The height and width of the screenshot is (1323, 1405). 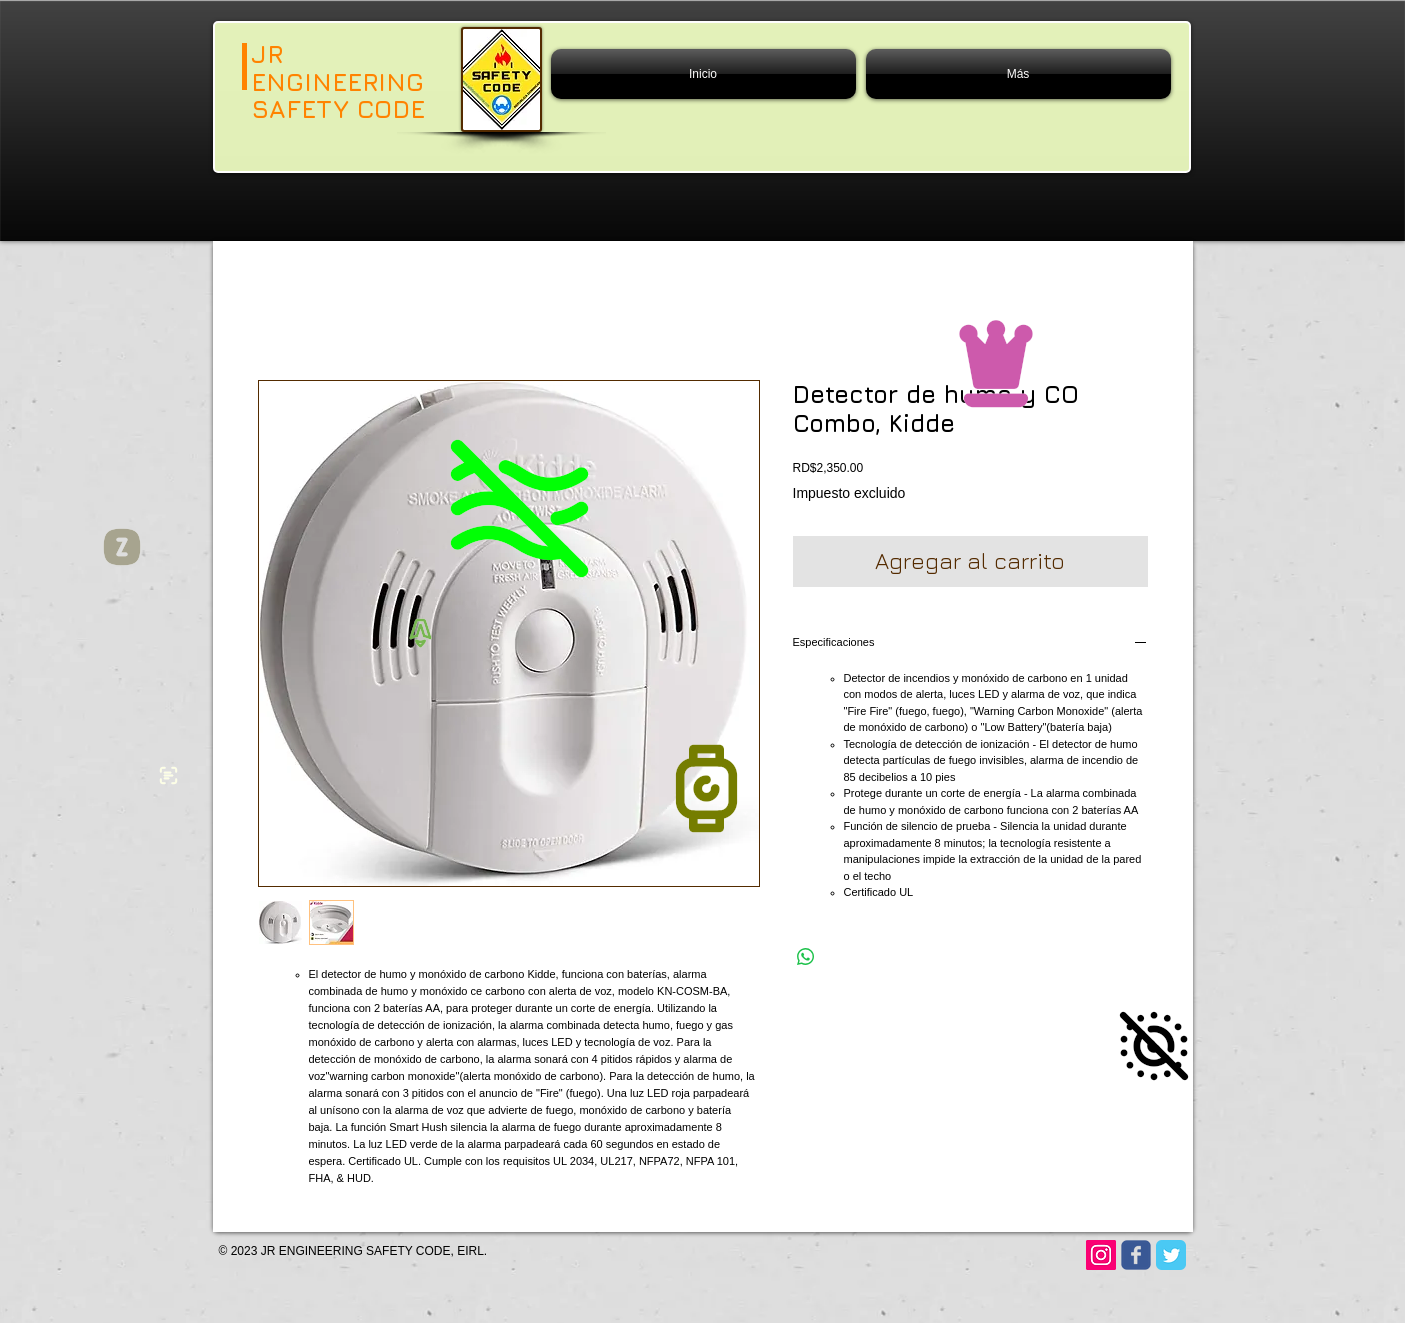 What do you see at coordinates (168, 775) in the screenshot?
I see `scan document to extract text` at bounding box center [168, 775].